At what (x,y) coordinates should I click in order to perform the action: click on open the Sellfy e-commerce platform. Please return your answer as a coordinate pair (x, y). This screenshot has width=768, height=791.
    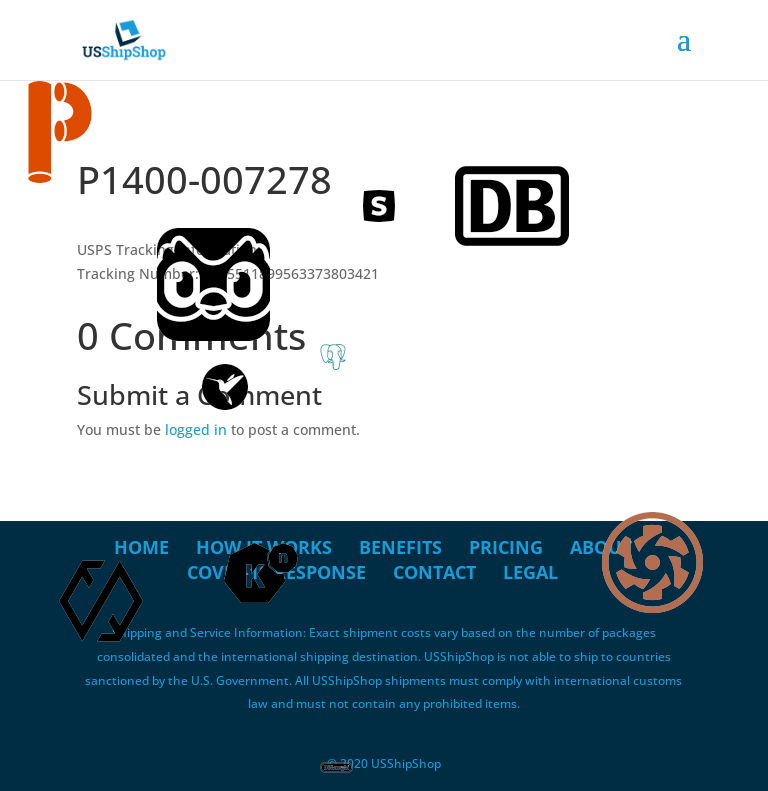
    Looking at the image, I should click on (379, 206).